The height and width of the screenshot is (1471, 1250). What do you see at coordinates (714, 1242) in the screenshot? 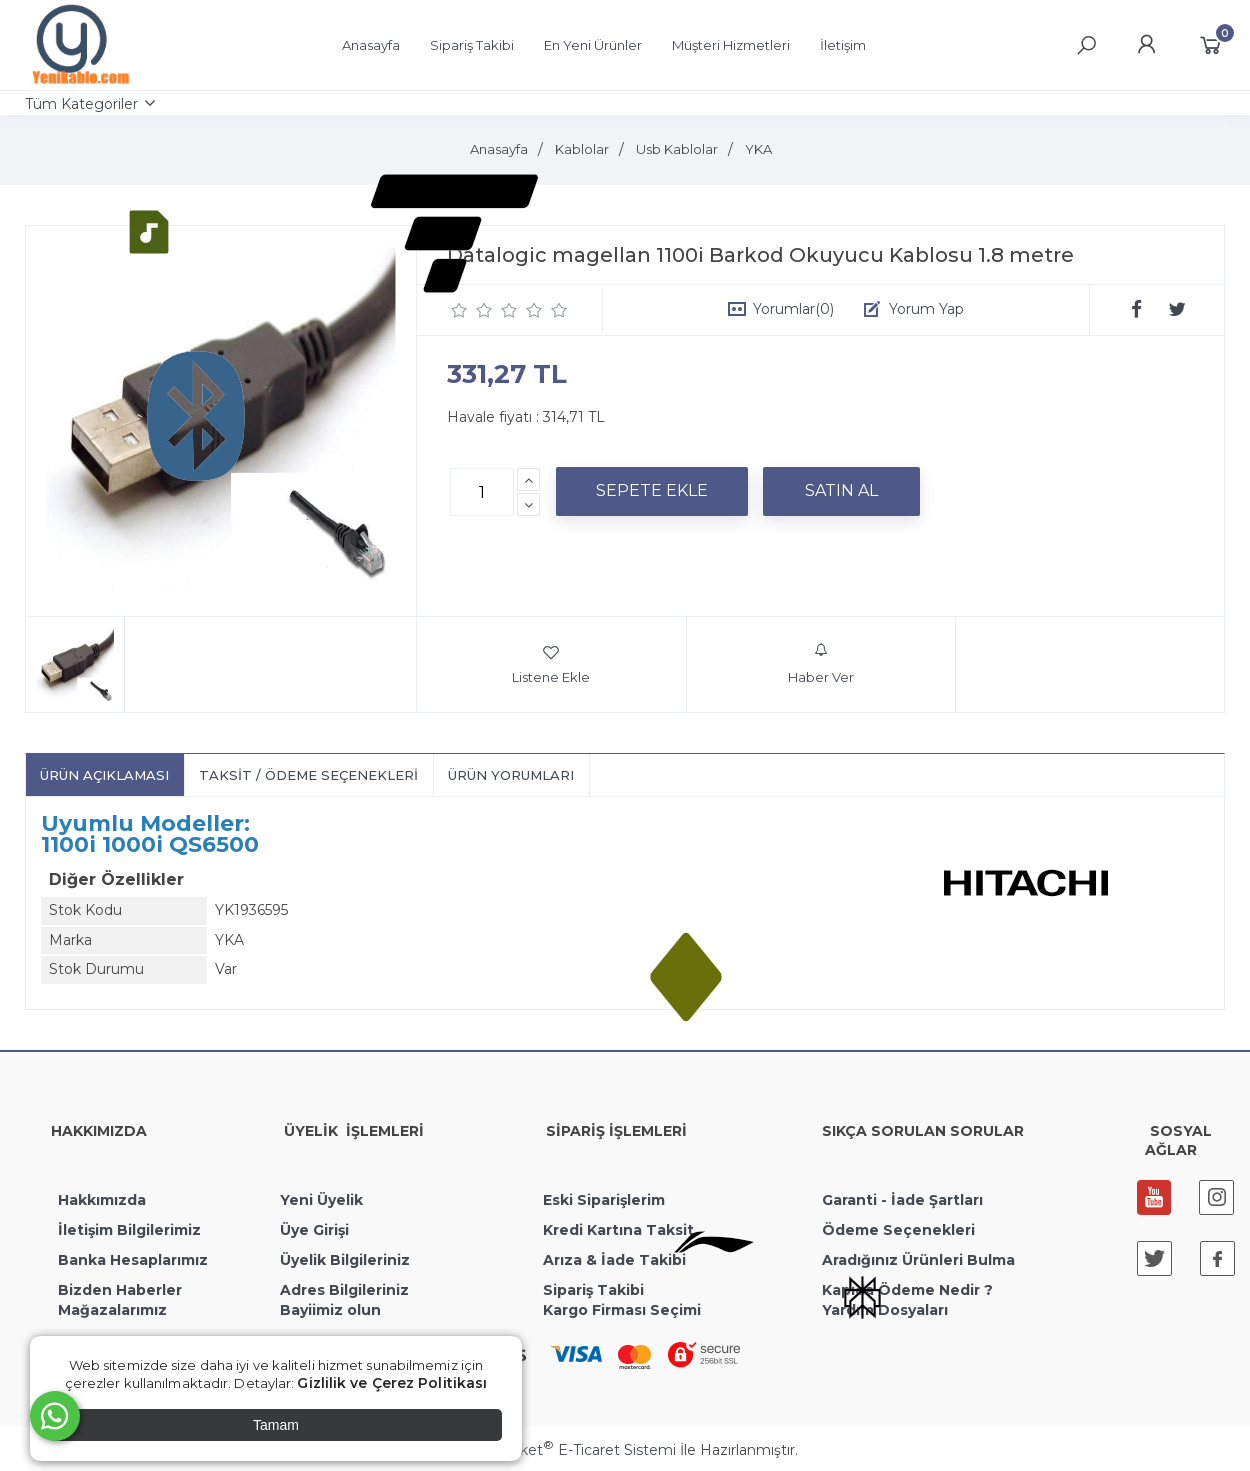
I see `li-ning brand logo` at bounding box center [714, 1242].